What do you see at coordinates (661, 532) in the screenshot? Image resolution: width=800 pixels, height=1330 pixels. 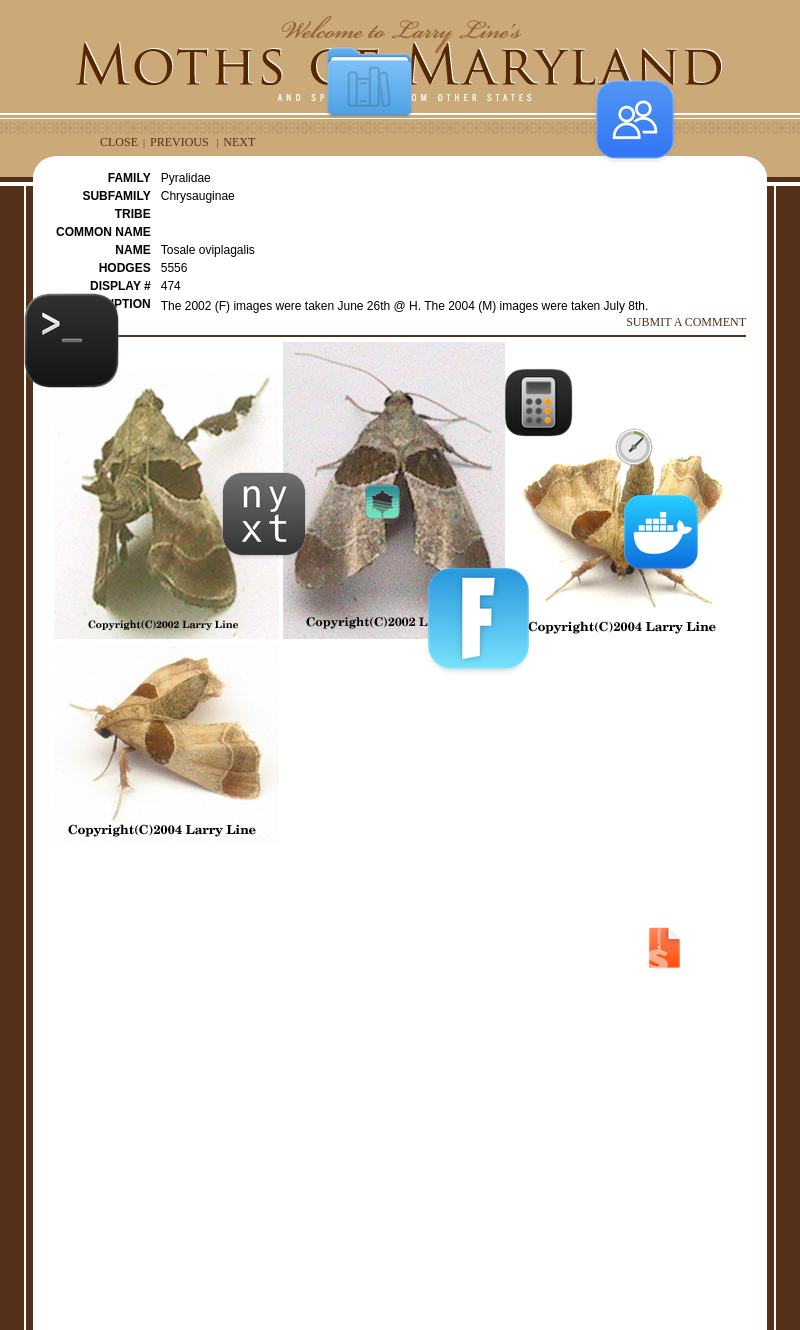 I see `open Docker desktop application` at bounding box center [661, 532].